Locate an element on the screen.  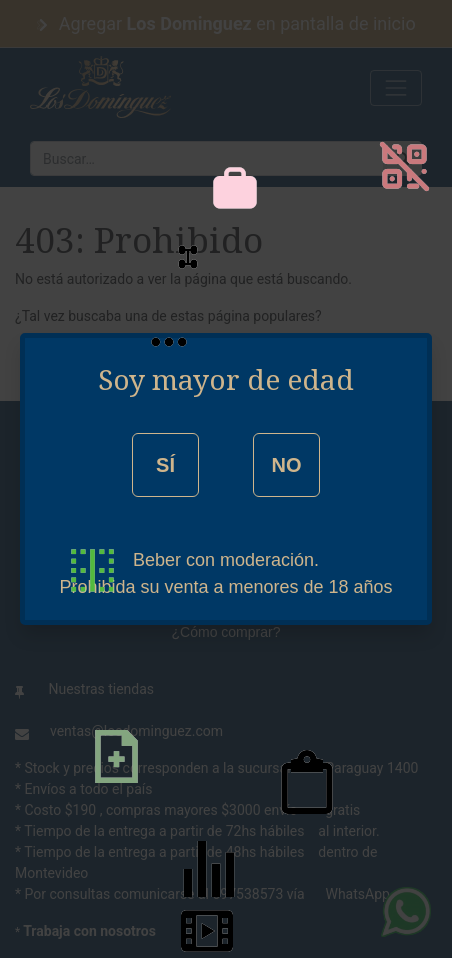
access work or business files is located at coordinates (235, 189).